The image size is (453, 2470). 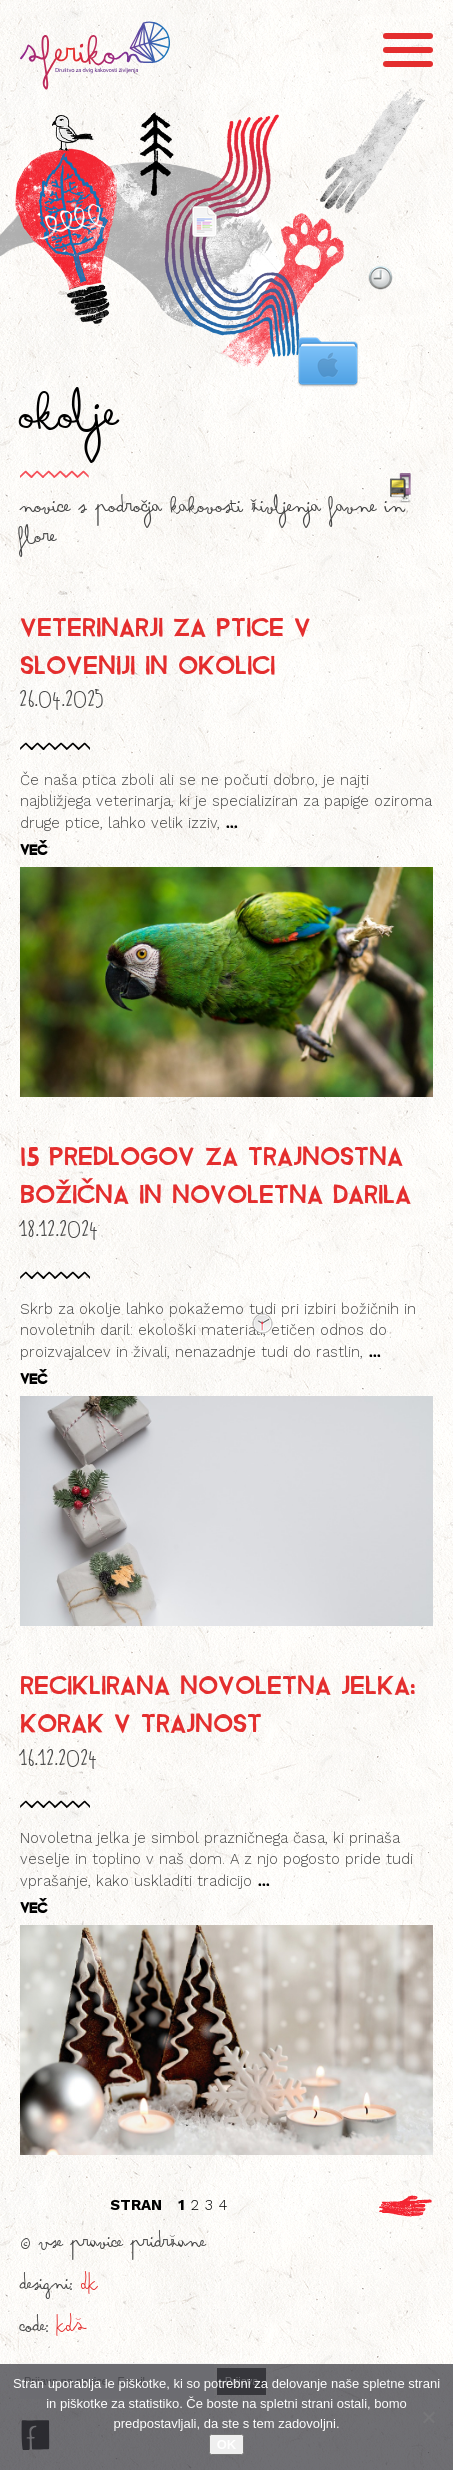 What do you see at coordinates (401, 488) in the screenshot?
I see `access removable storage devices` at bounding box center [401, 488].